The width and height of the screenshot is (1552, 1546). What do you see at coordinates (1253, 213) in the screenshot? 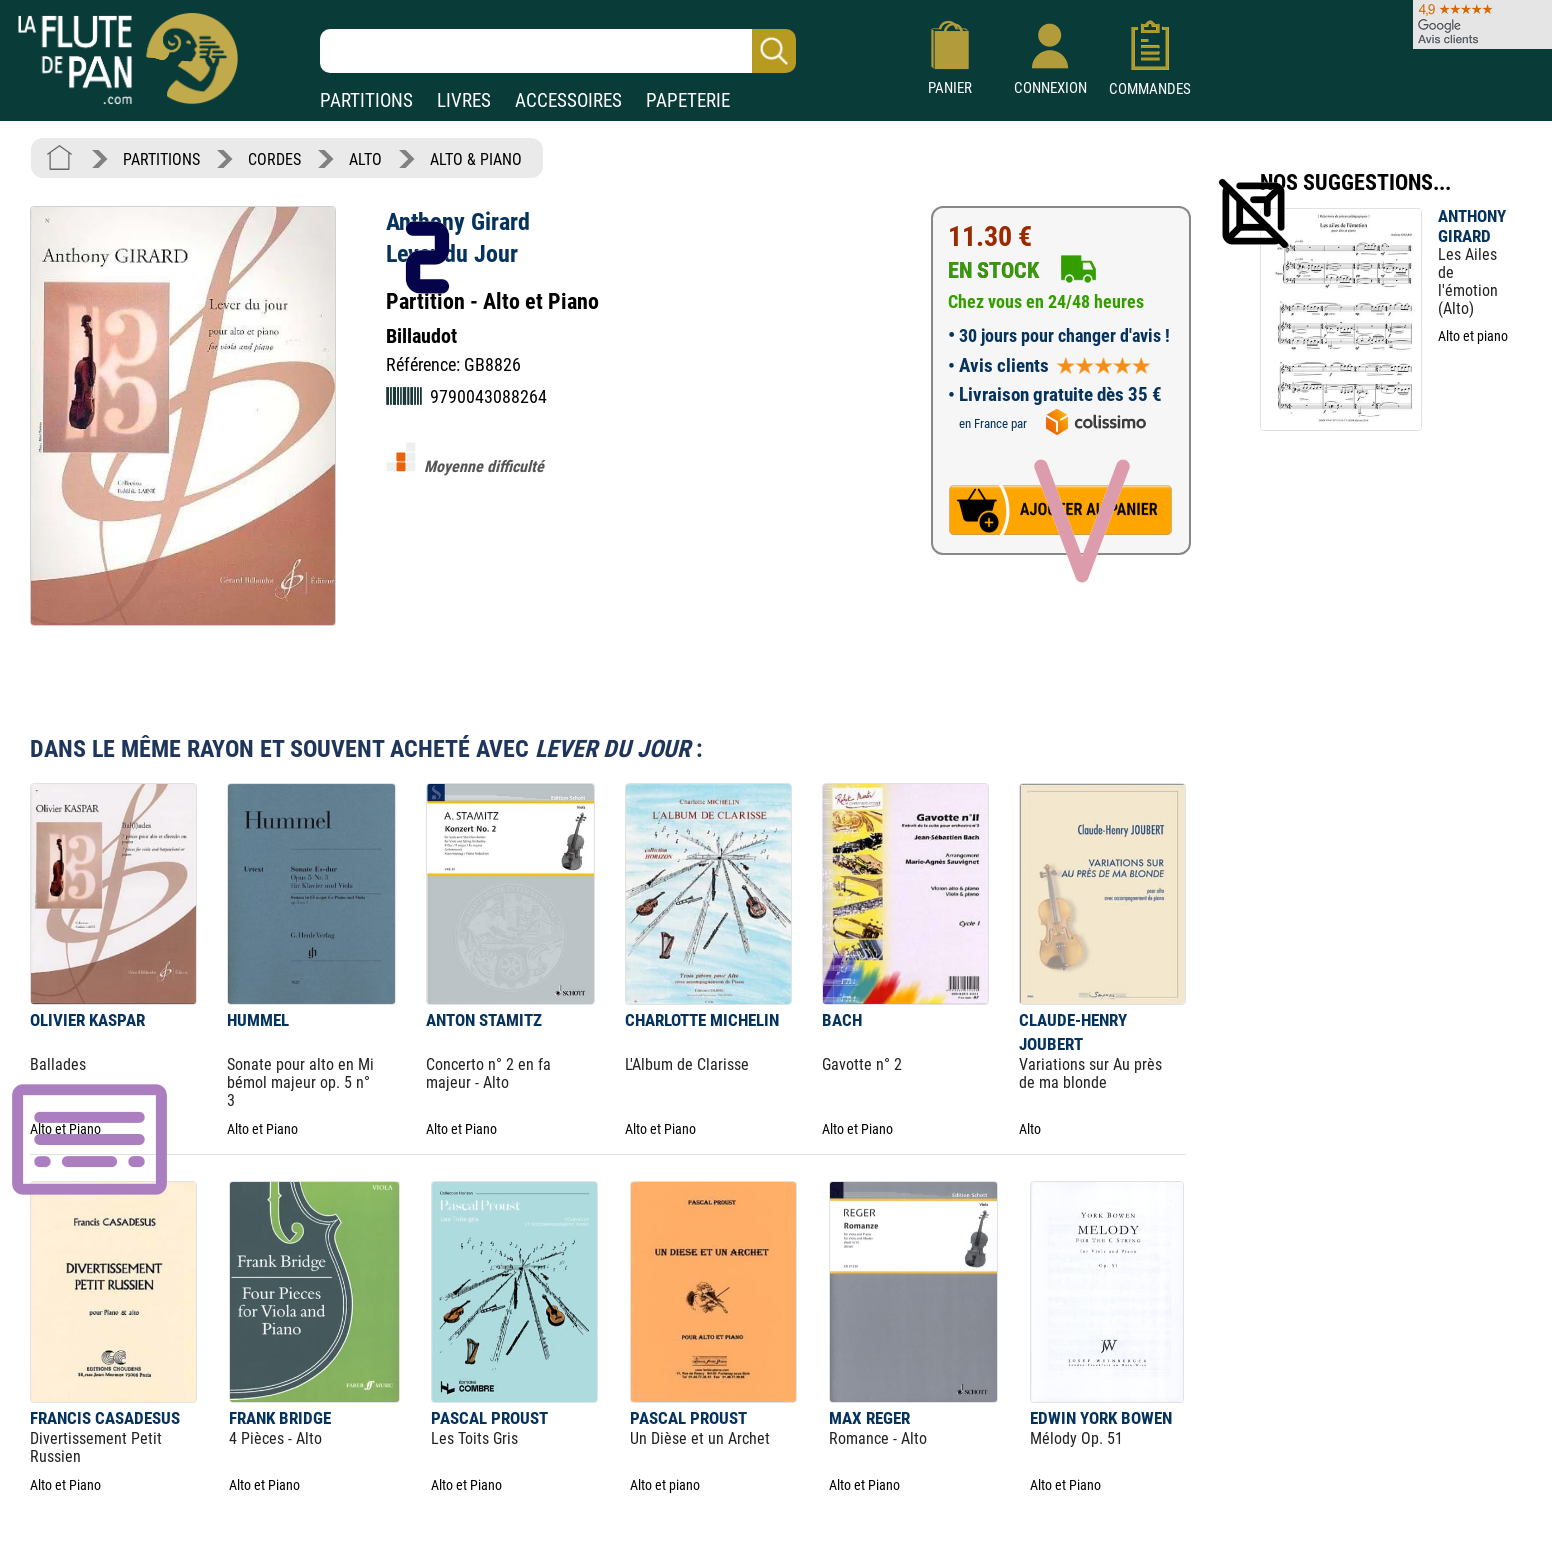
I see `disable box model view` at bounding box center [1253, 213].